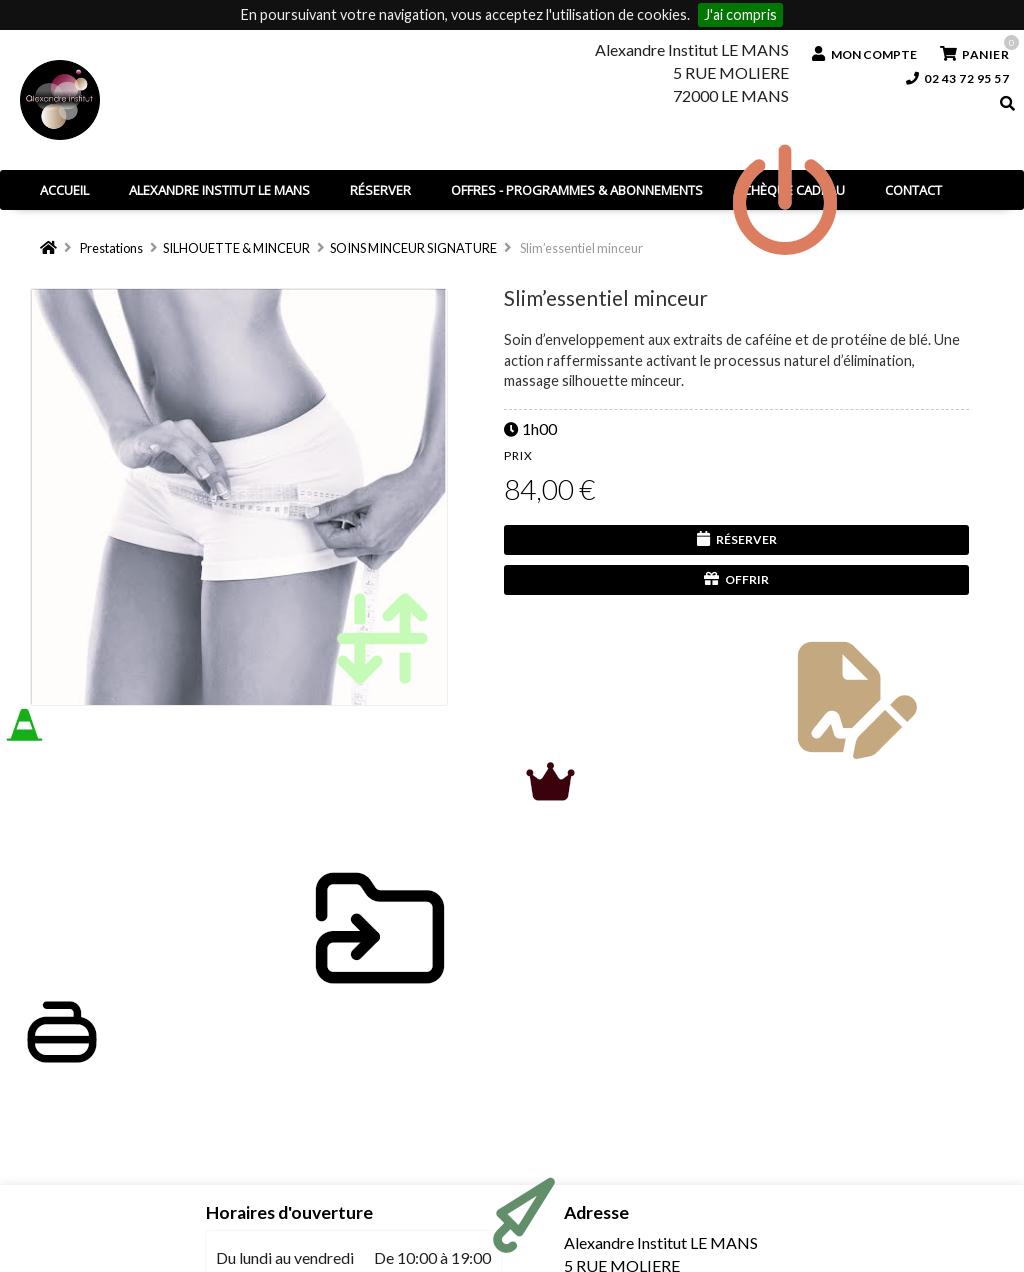  Describe the element at coordinates (524, 1213) in the screenshot. I see `indicates clear or dry weather conditions` at that location.